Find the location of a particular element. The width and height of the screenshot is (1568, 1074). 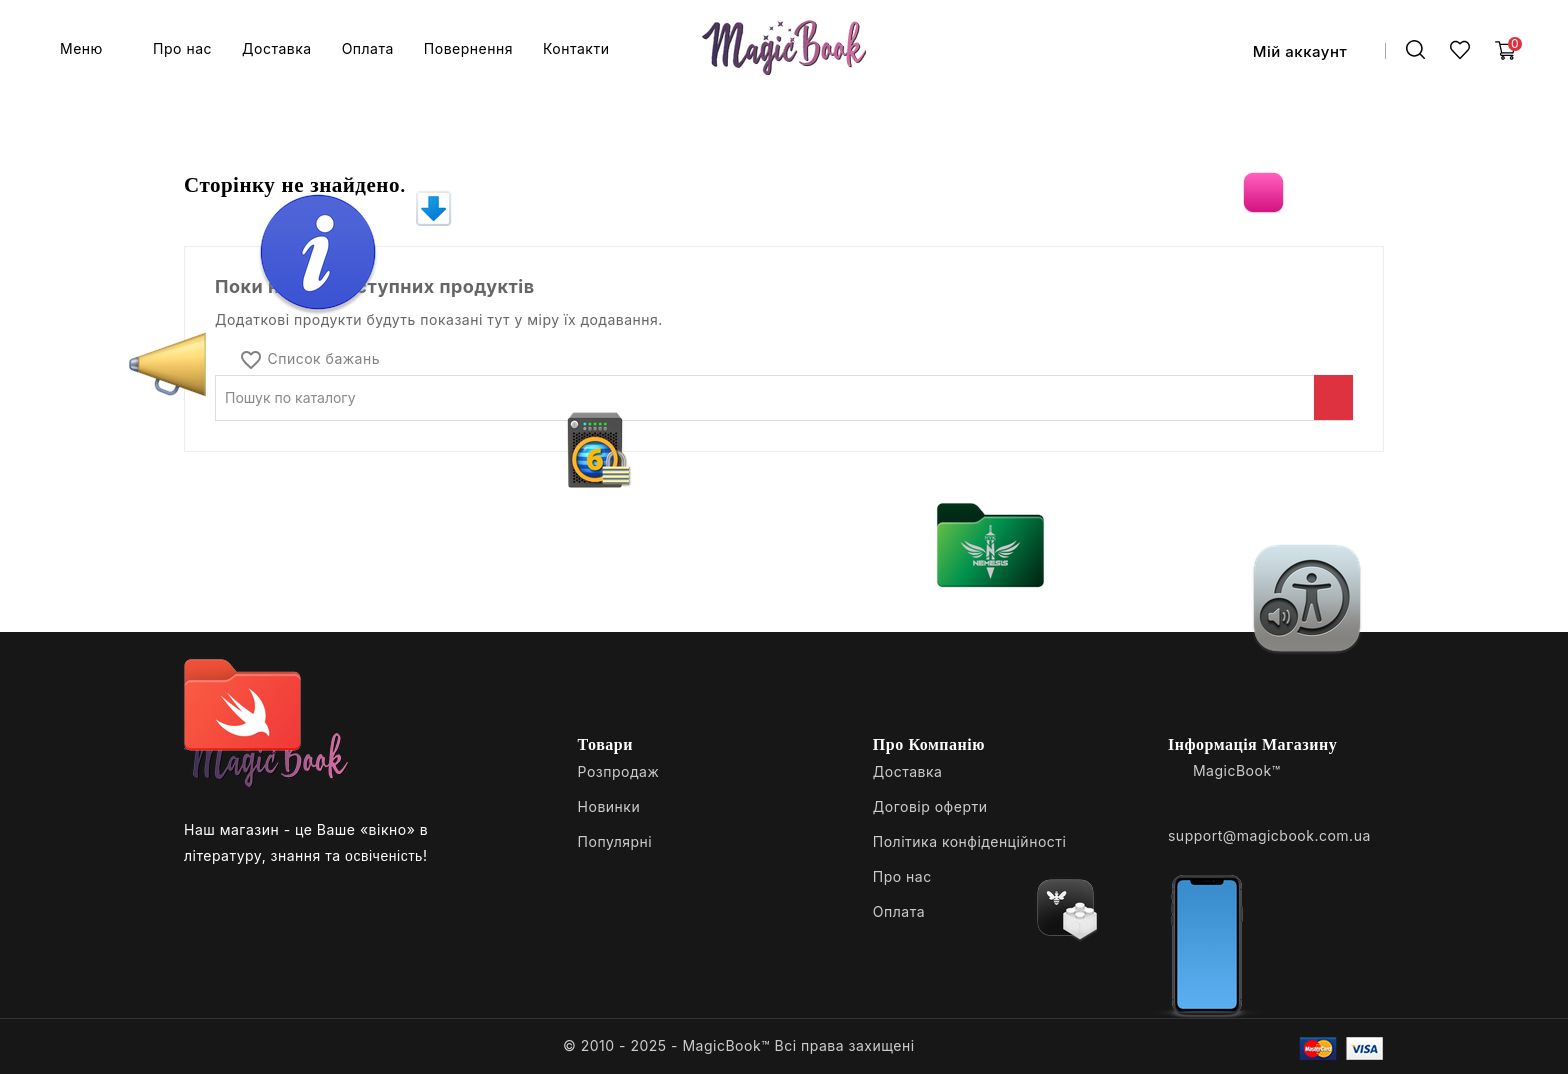

blank app icon template for customization is located at coordinates (1263, 192).